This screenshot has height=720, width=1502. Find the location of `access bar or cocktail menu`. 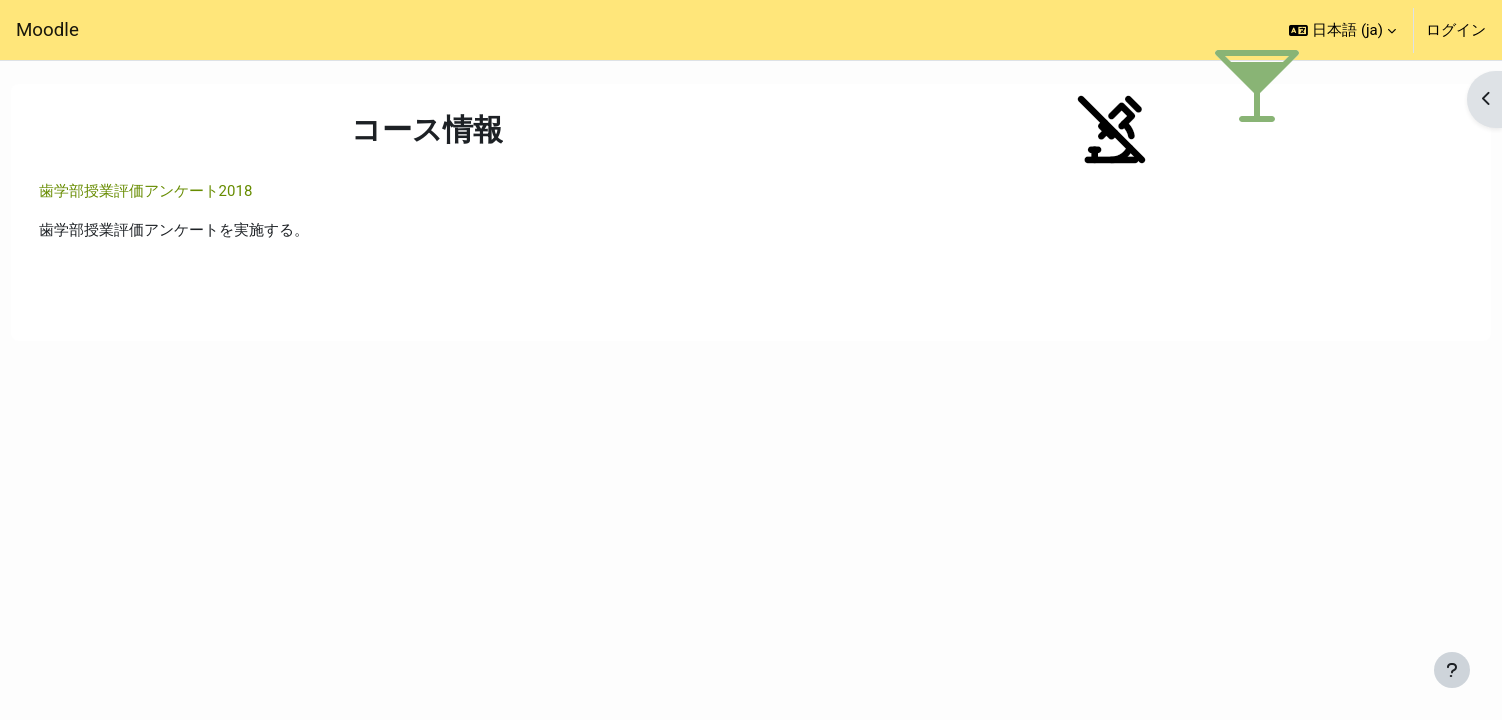

access bar or cocktail menu is located at coordinates (1257, 86).